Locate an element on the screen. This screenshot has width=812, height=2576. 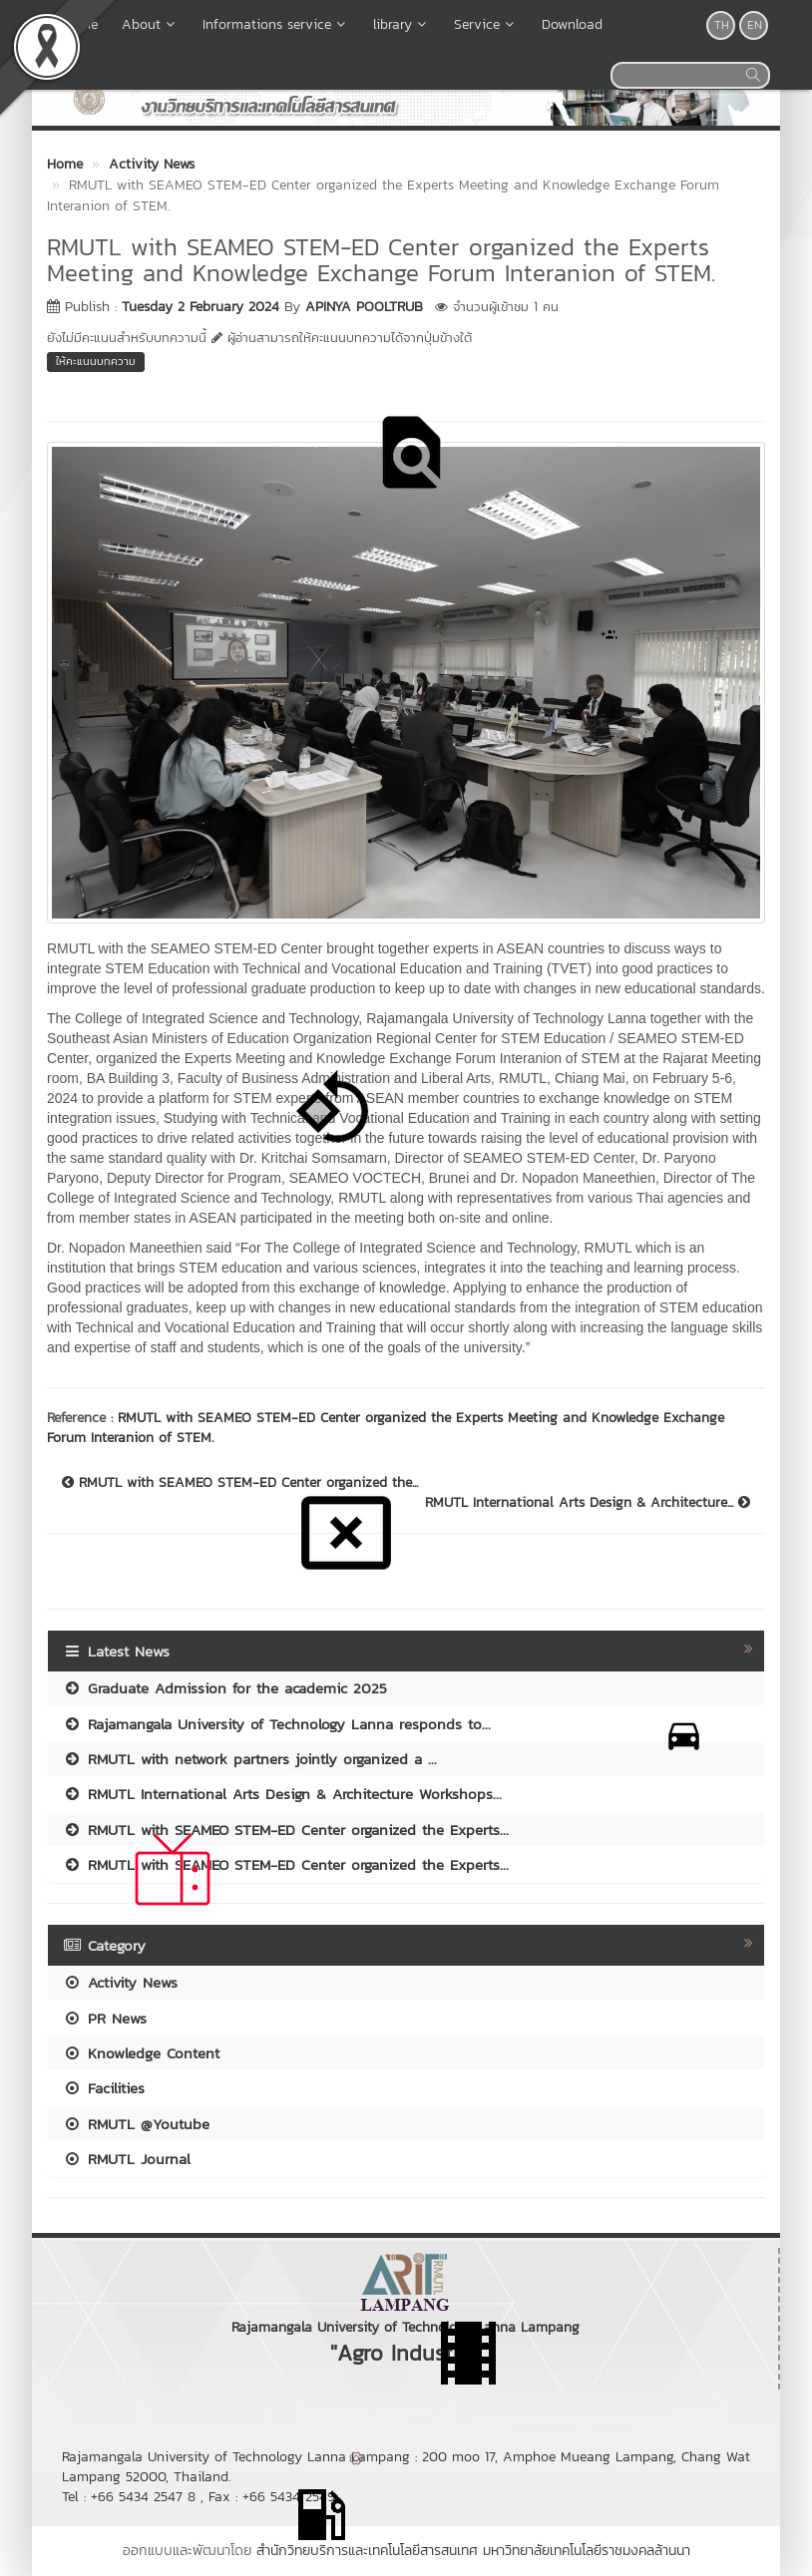
find nearby gas stations is located at coordinates (320, 2514).